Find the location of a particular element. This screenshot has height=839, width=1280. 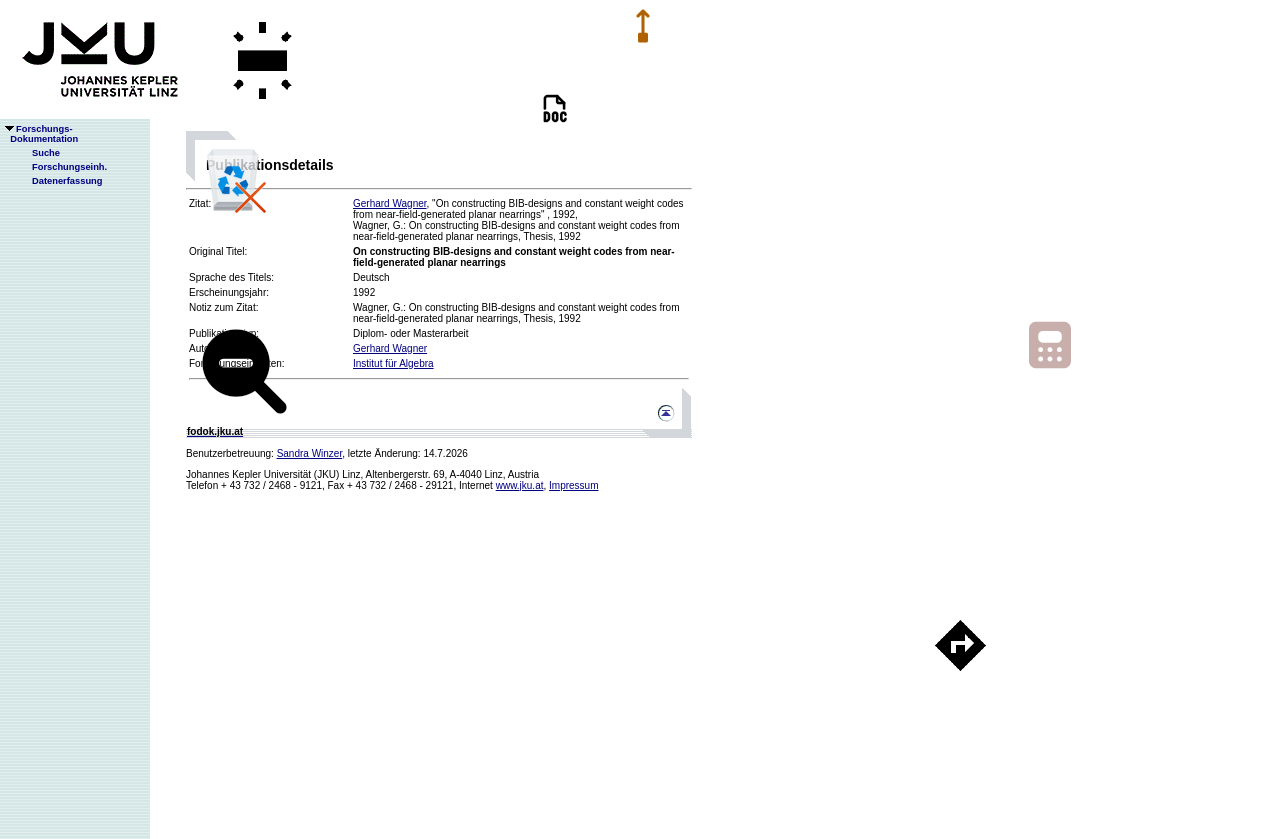

empty recycle bin with no items to restore is located at coordinates (233, 180).